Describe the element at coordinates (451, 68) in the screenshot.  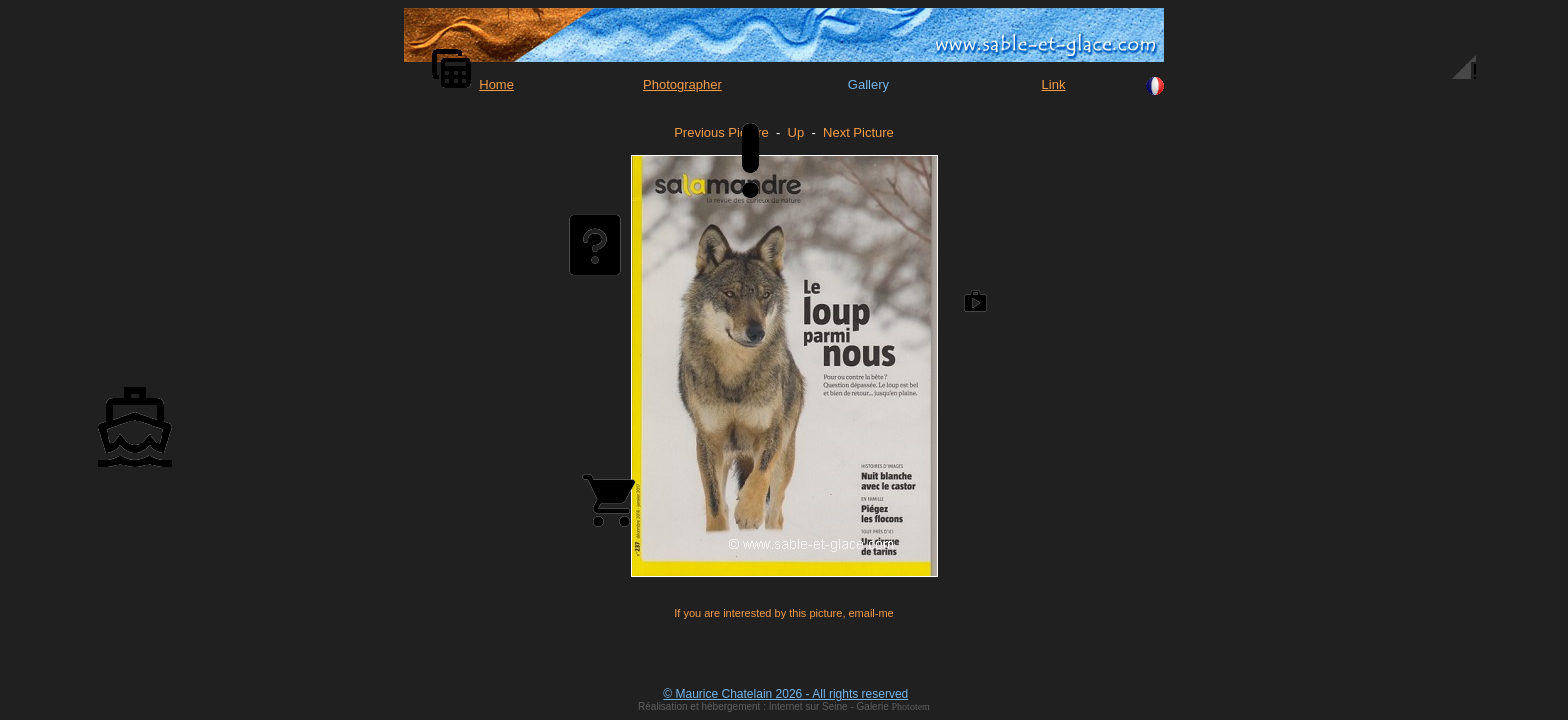
I see `switch to table or grid view` at that location.